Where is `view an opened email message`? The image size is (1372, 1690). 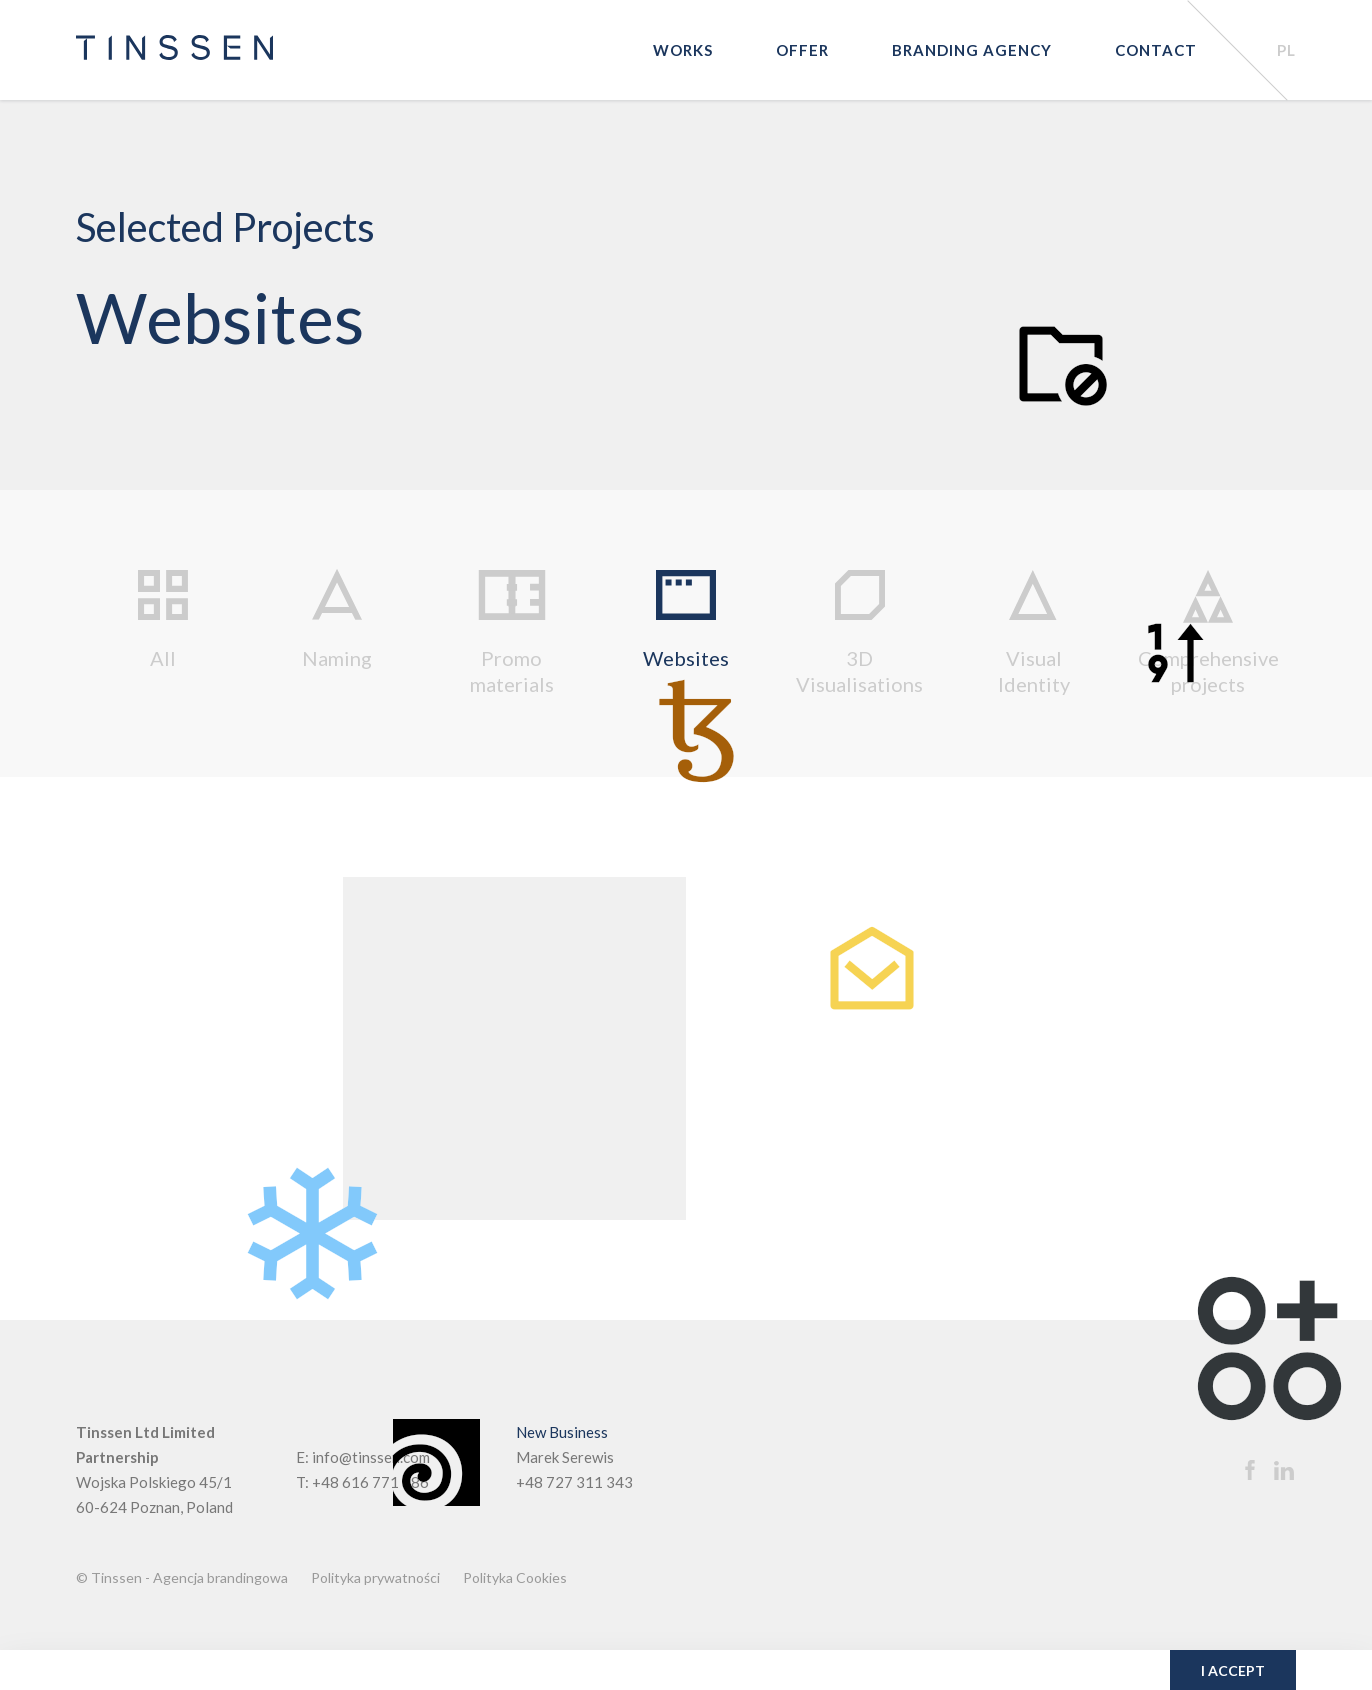
view an opened email message is located at coordinates (872, 972).